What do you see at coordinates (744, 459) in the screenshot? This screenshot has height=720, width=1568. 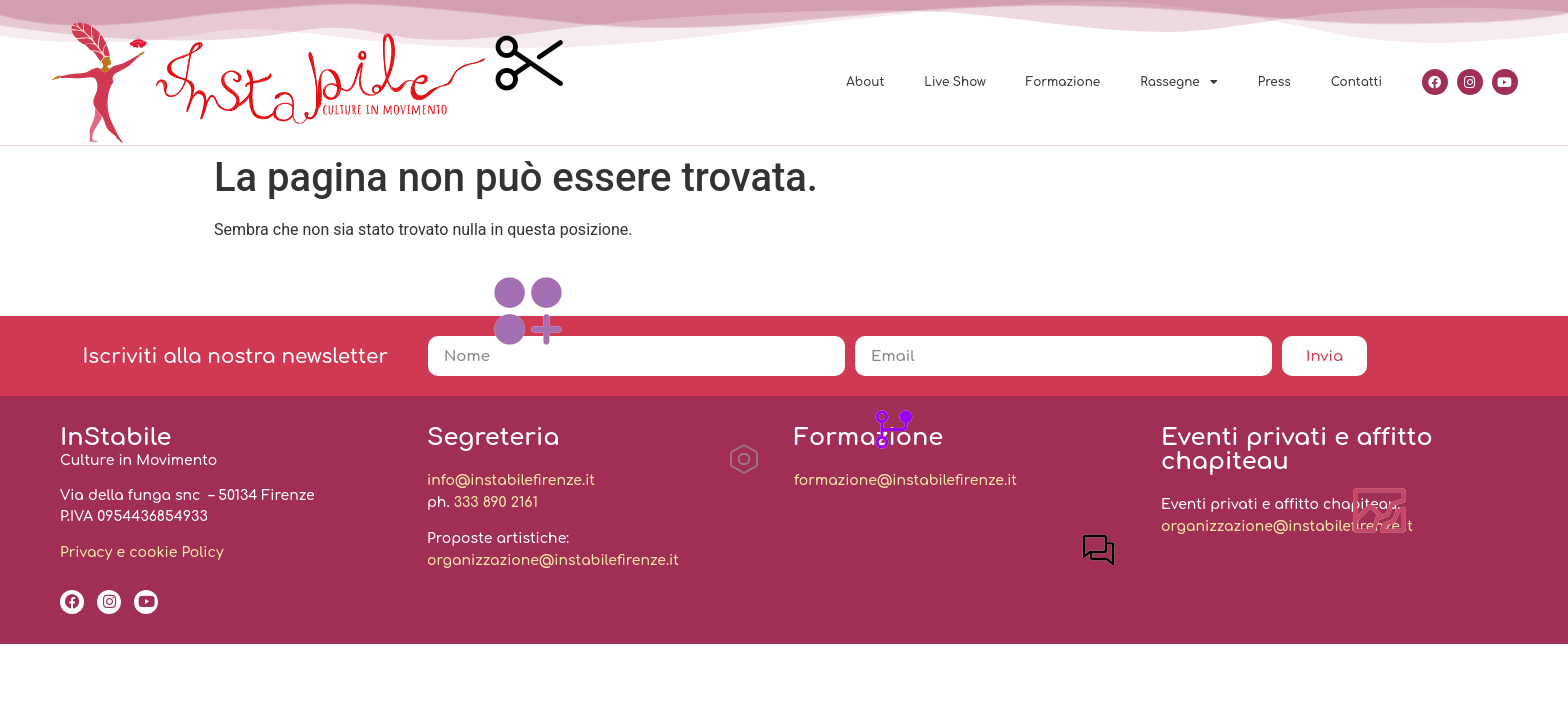 I see `access settings or configuration options` at bounding box center [744, 459].